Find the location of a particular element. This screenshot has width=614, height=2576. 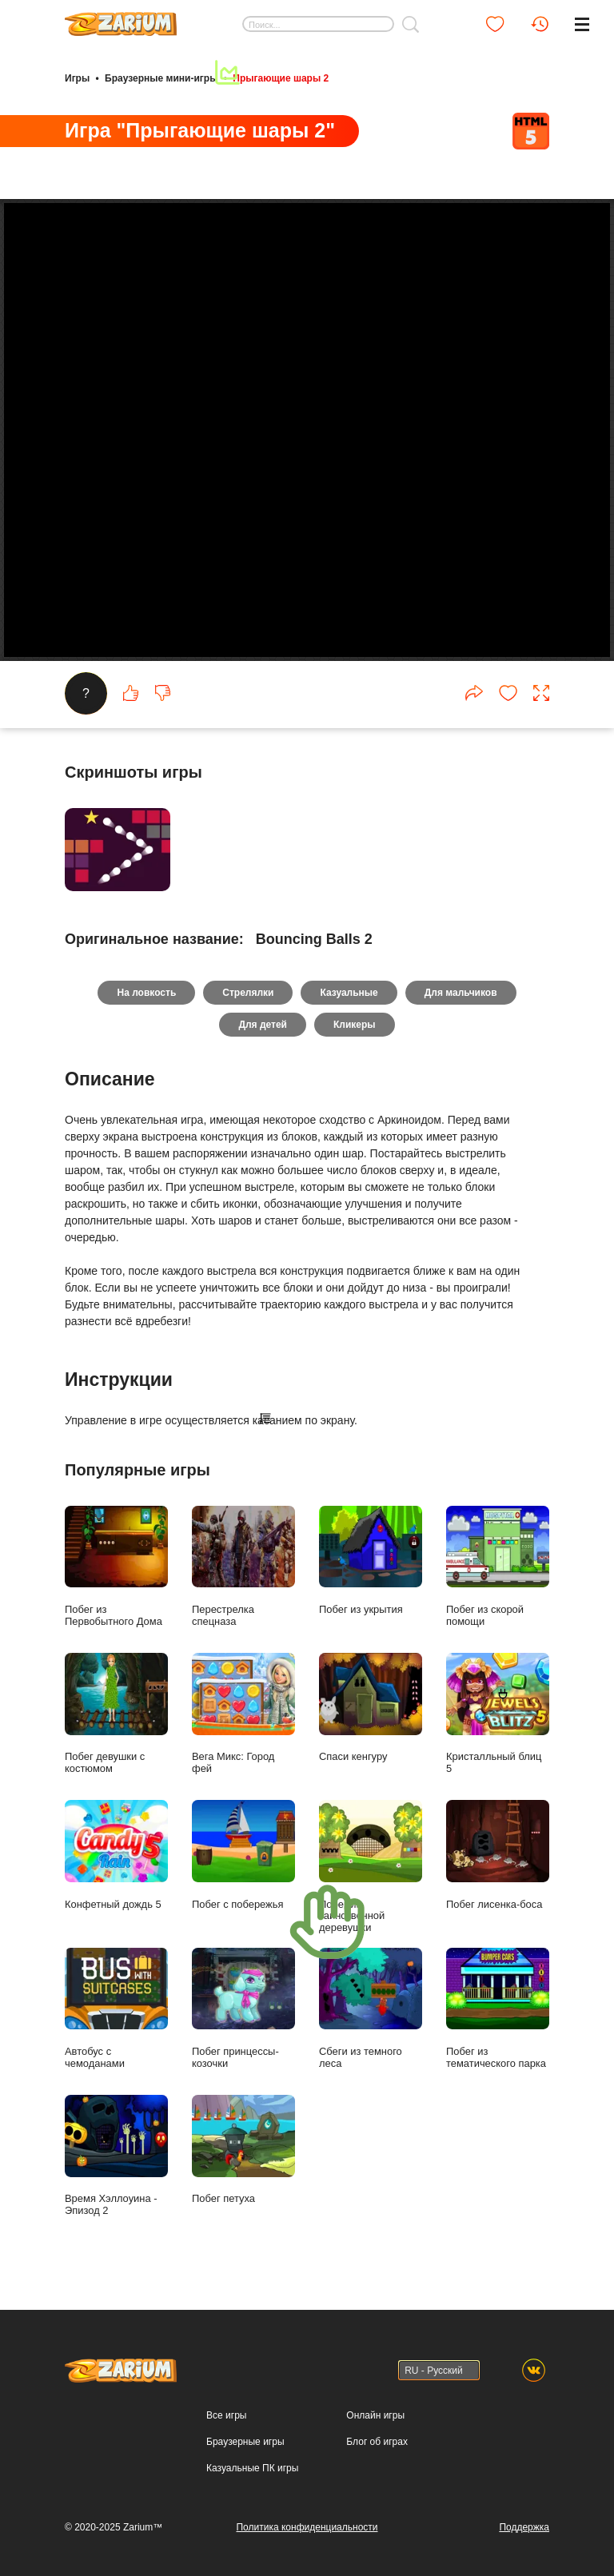

connect to power or charging is located at coordinates (503, 1695).